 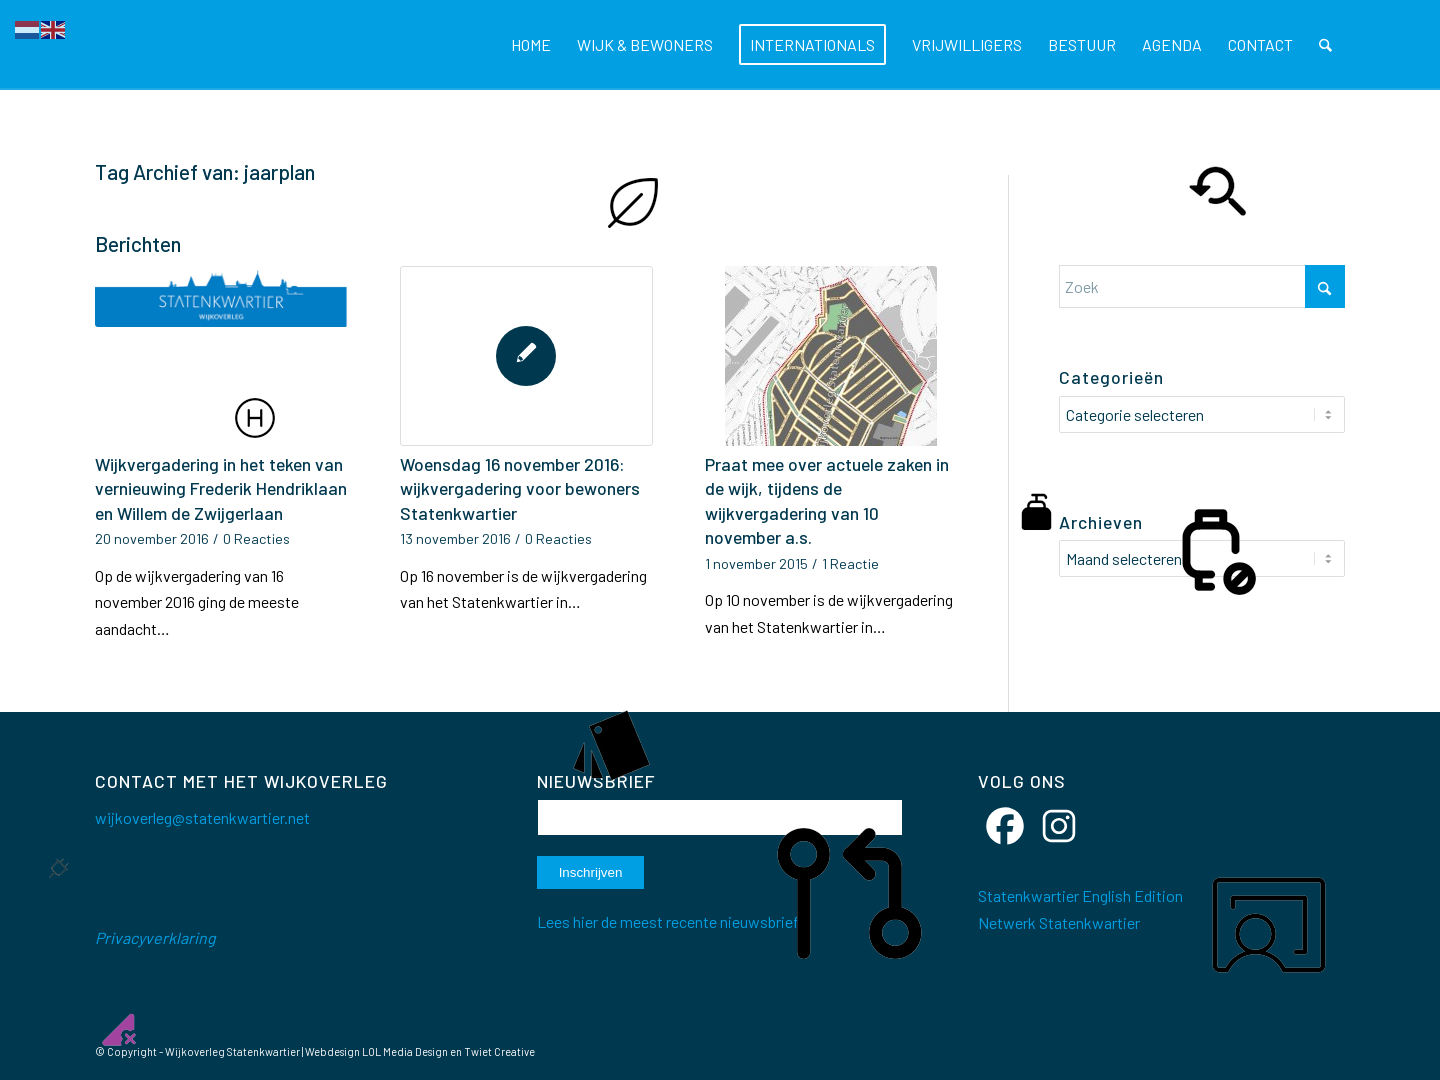 I want to click on no cellular signal available, so click(x=121, y=1031).